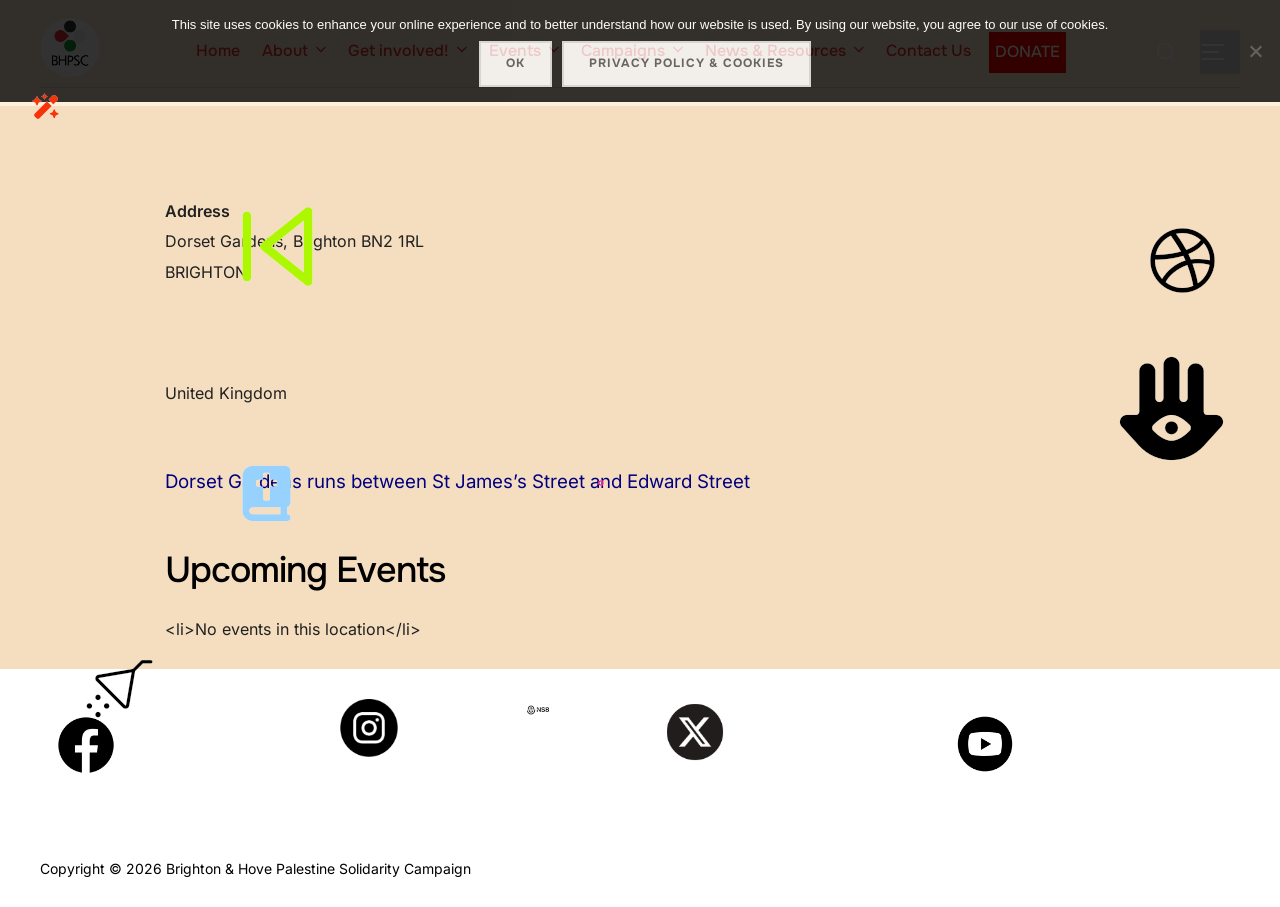 The height and width of the screenshot is (907, 1280). Describe the element at coordinates (601, 483) in the screenshot. I see `unselected radio button option` at that location.